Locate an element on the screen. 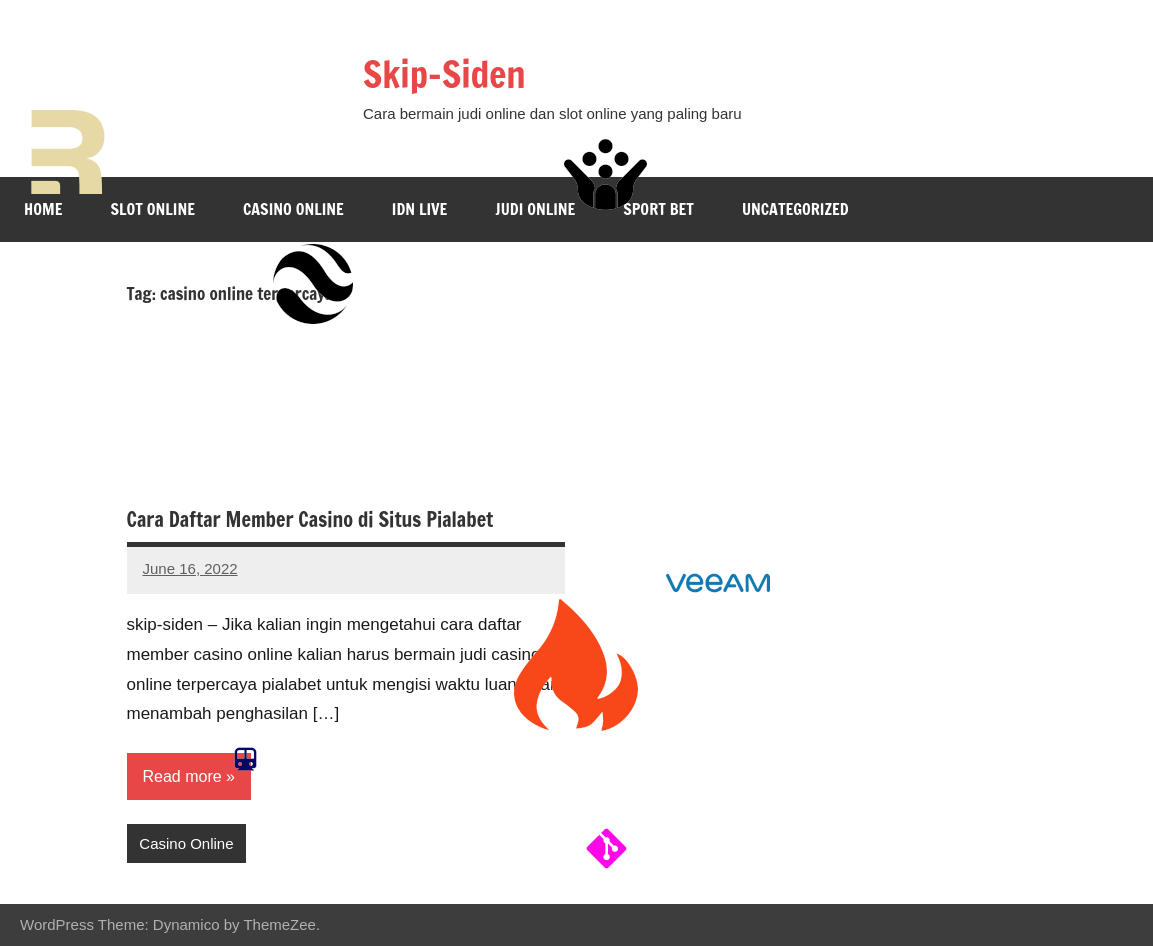 This screenshot has width=1153, height=946. view subway or metro transit options is located at coordinates (245, 758).